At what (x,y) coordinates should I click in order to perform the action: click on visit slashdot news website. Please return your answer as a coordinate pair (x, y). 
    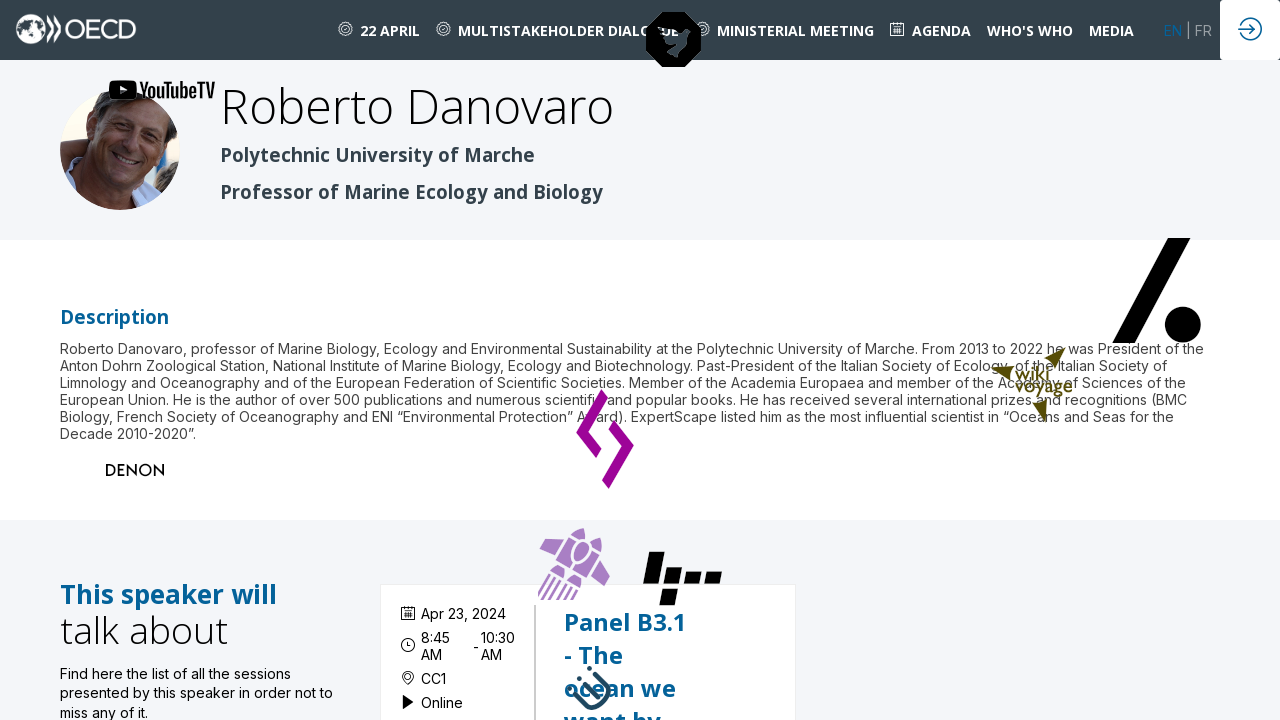
    Looking at the image, I should click on (1156, 290).